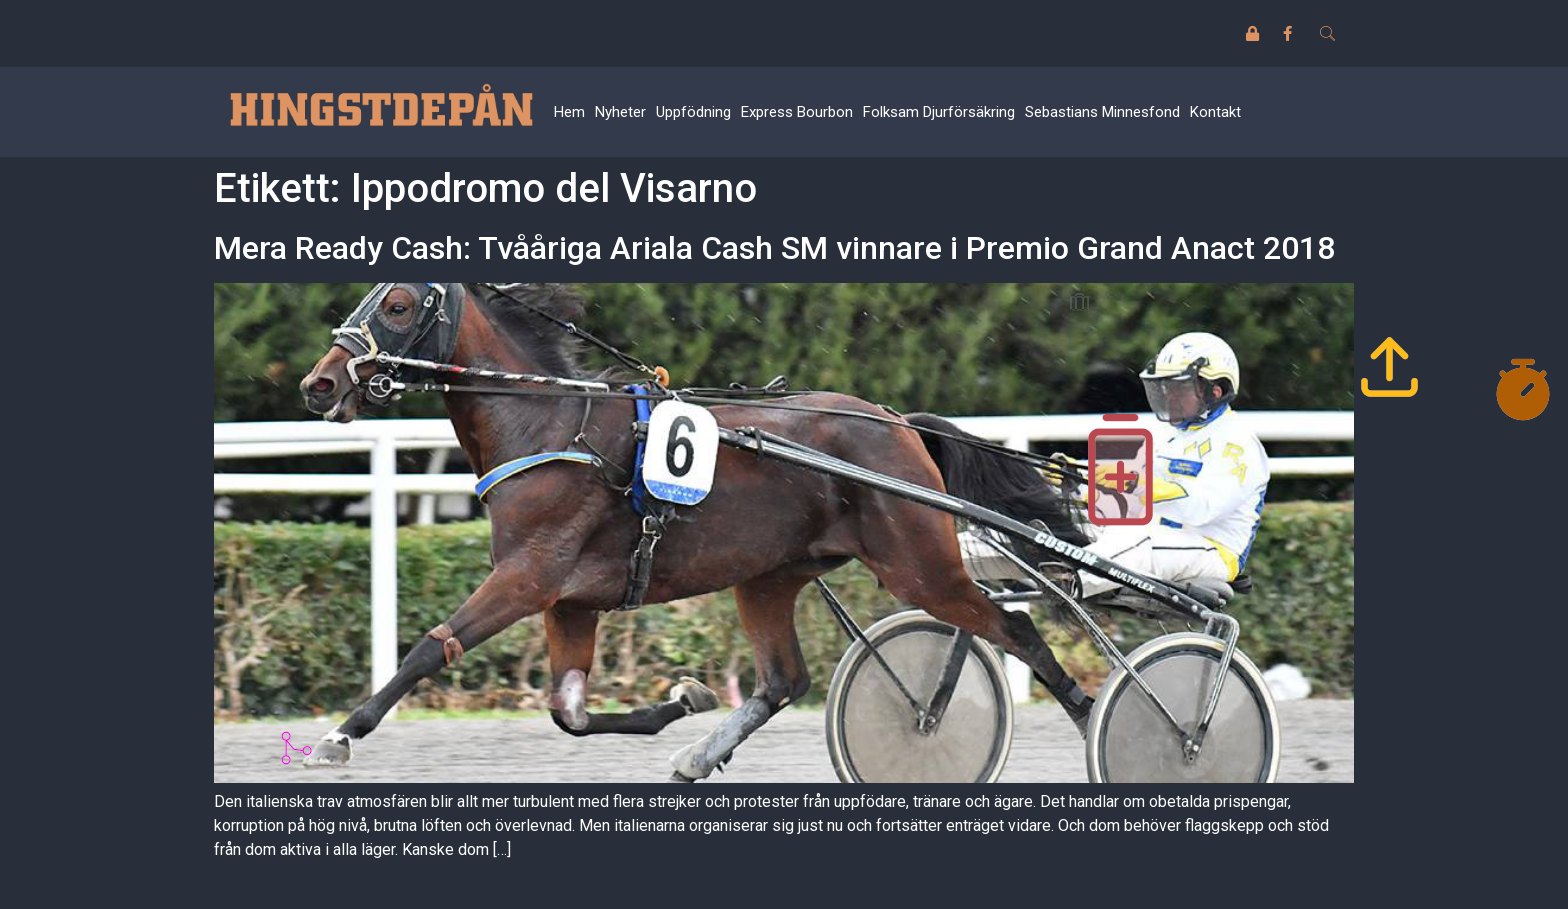 The width and height of the screenshot is (1568, 909). What do you see at coordinates (1079, 302) in the screenshot?
I see `access travel or trip planning features` at bounding box center [1079, 302].